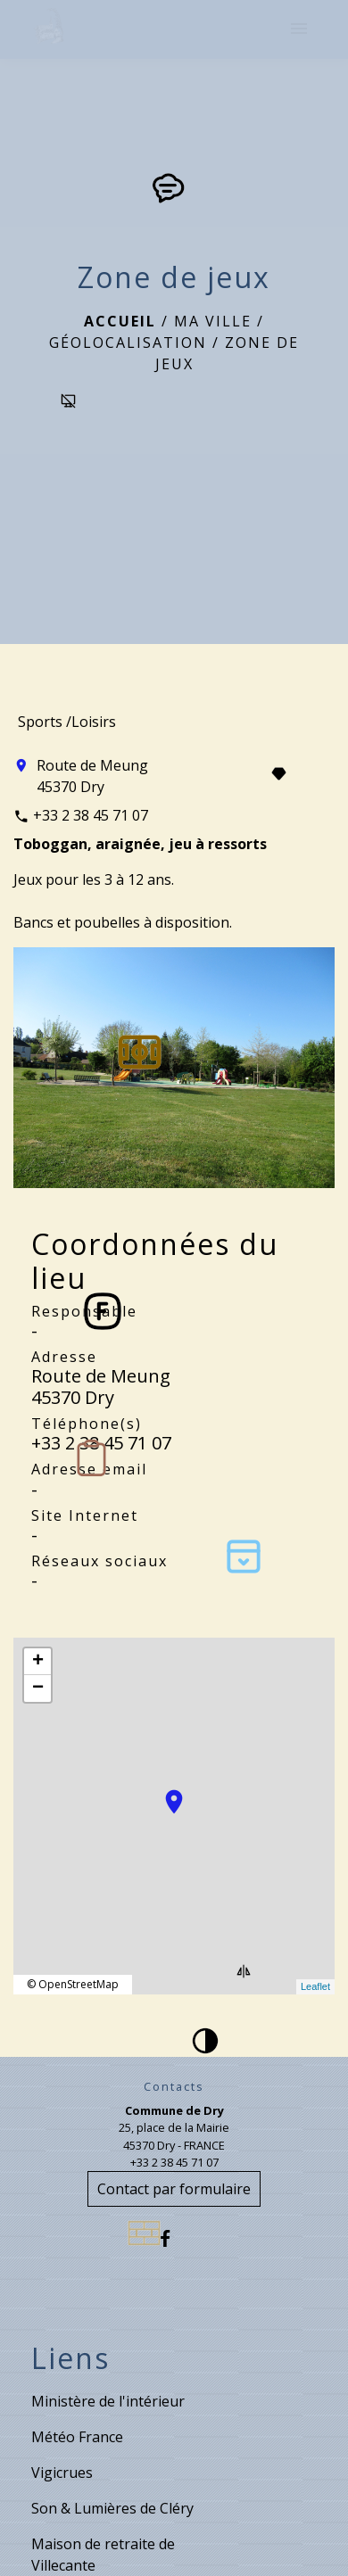 The height and width of the screenshot is (2576, 348). What do you see at coordinates (244, 1971) in the screenshot?
I see `flip image or content vertically` at bounding box center [244, 1971].